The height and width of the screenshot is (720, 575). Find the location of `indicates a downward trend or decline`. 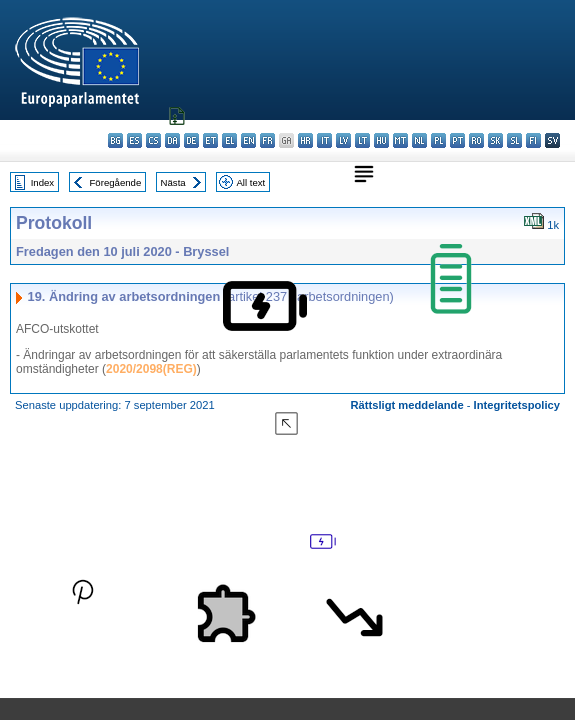

indicates a downward trend or decline is located at coordinates (354, 617).